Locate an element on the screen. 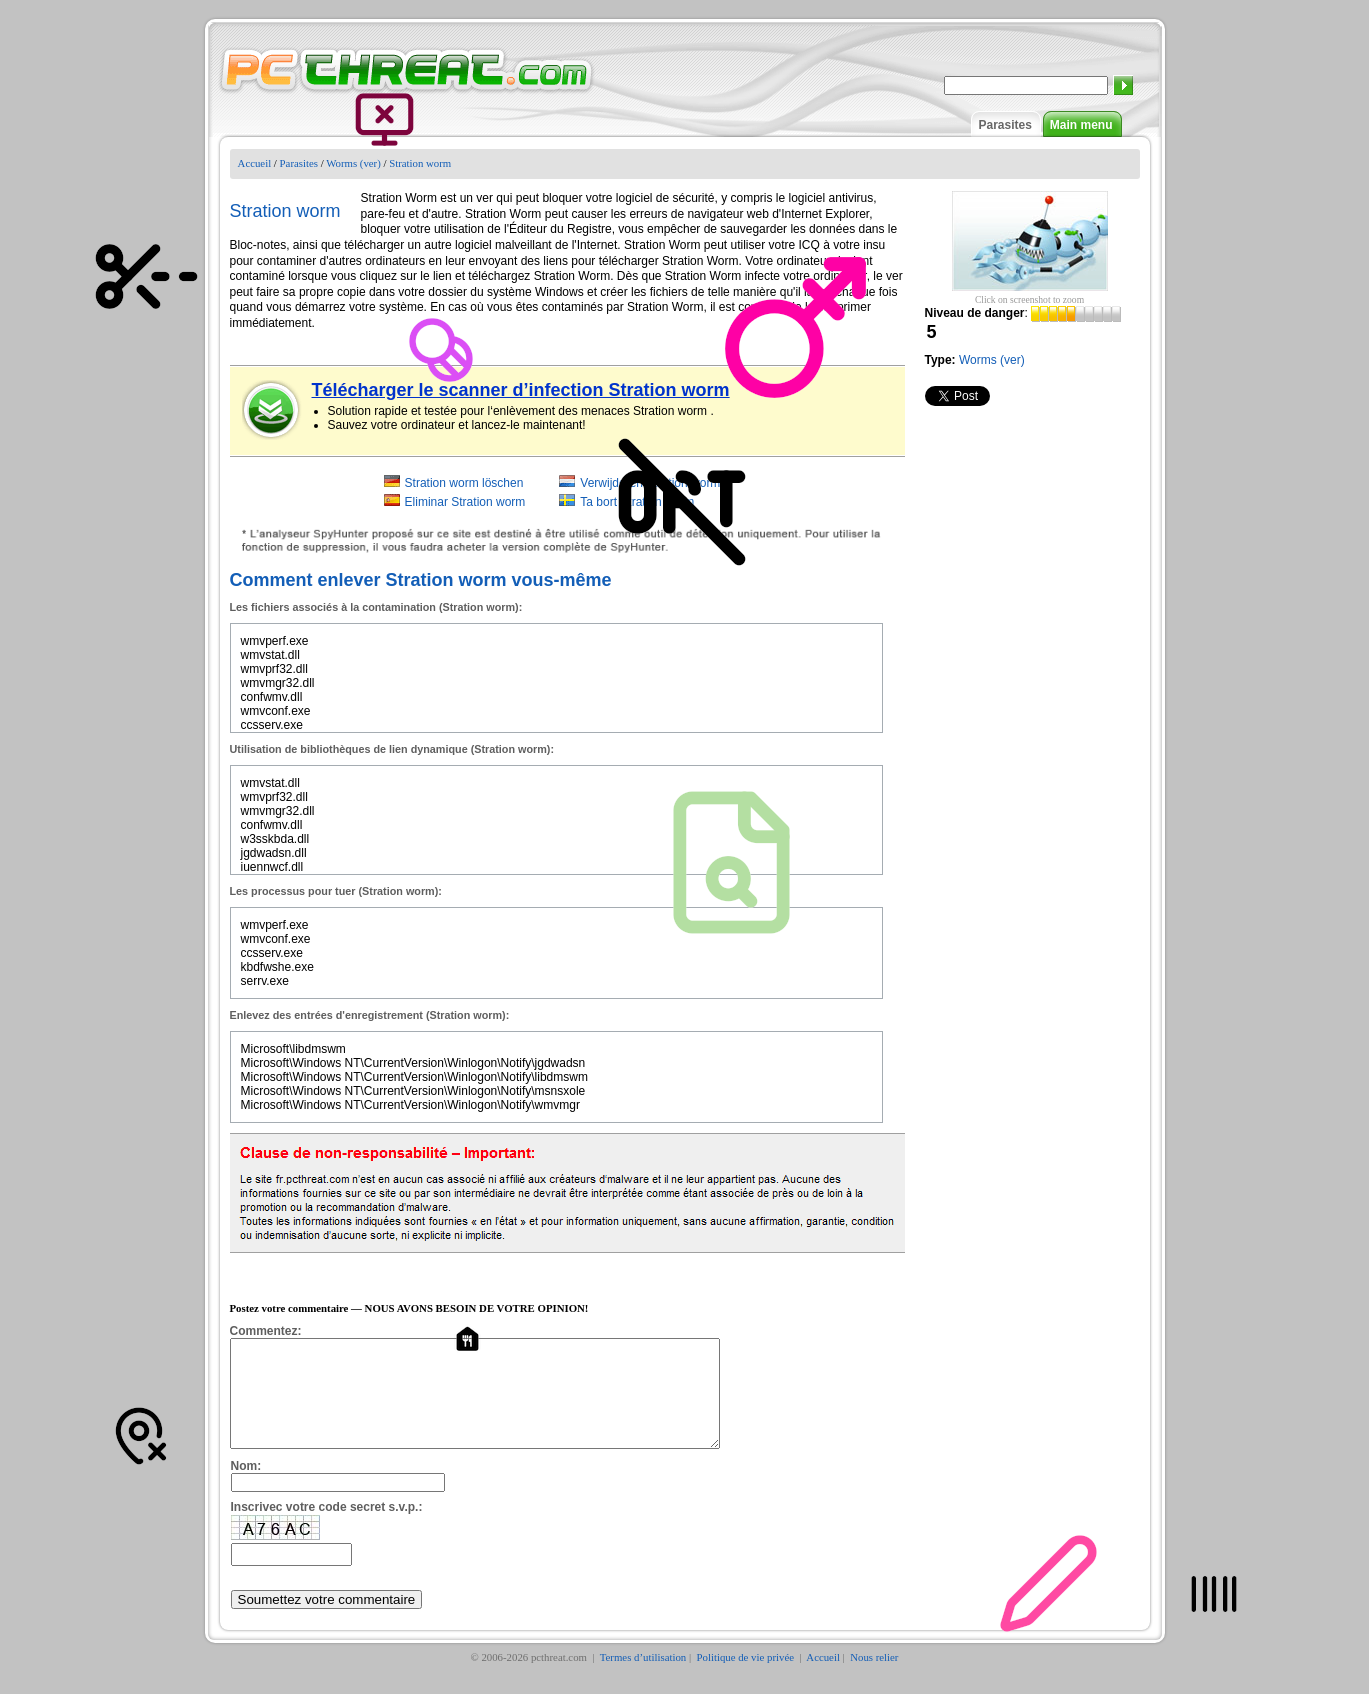  find nearby food banks or food assistance is located at coordinates (467, 1338).